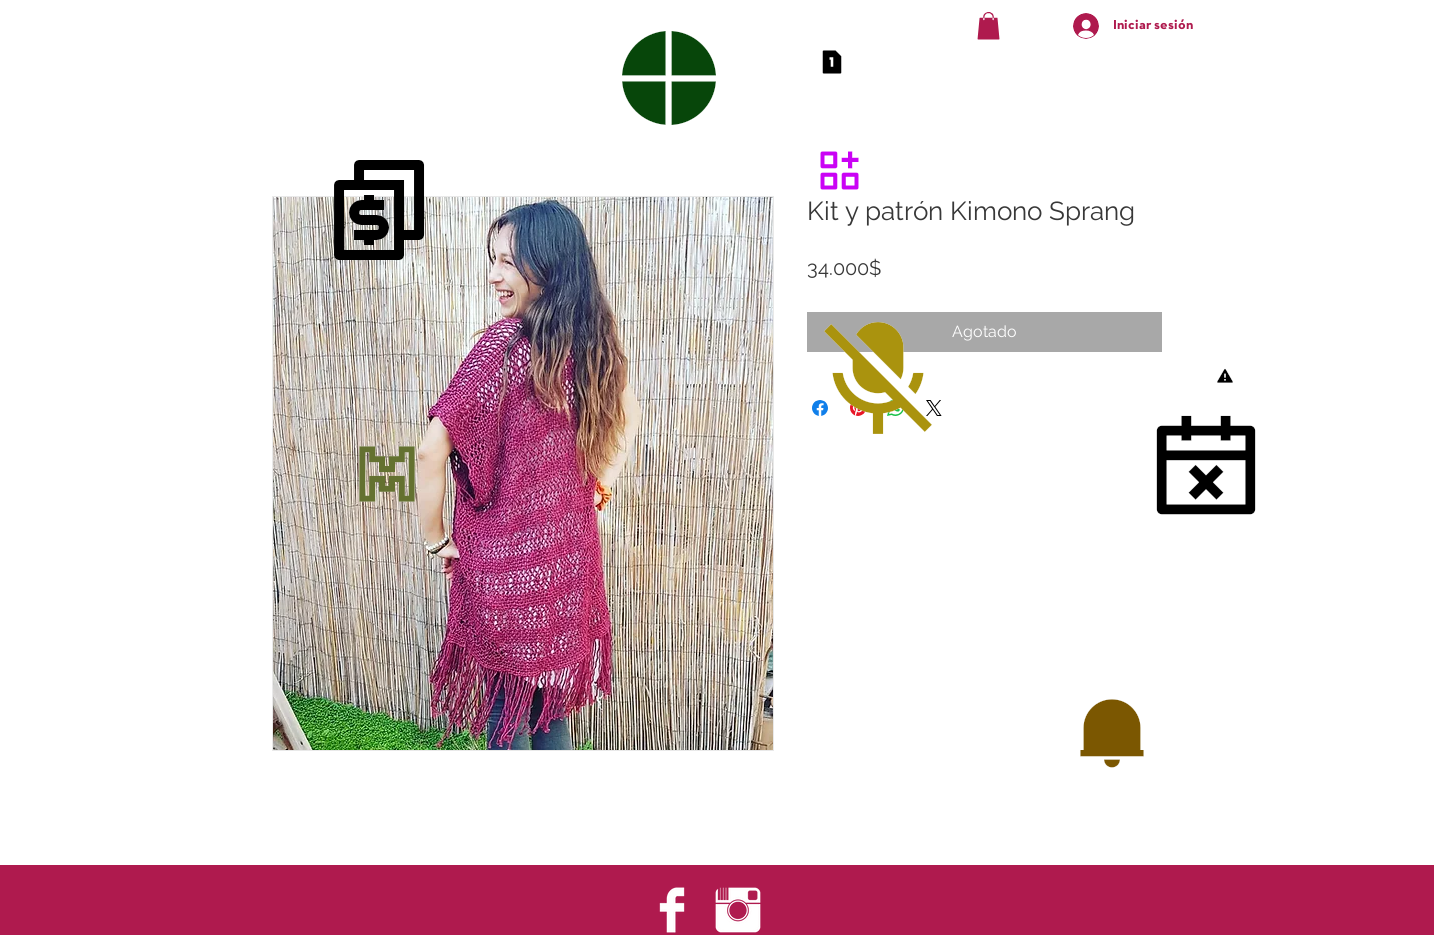 Image resolution: width=1434 pixels, height=935 pixels. I want to click on microphone is muted, so click(878, 378).